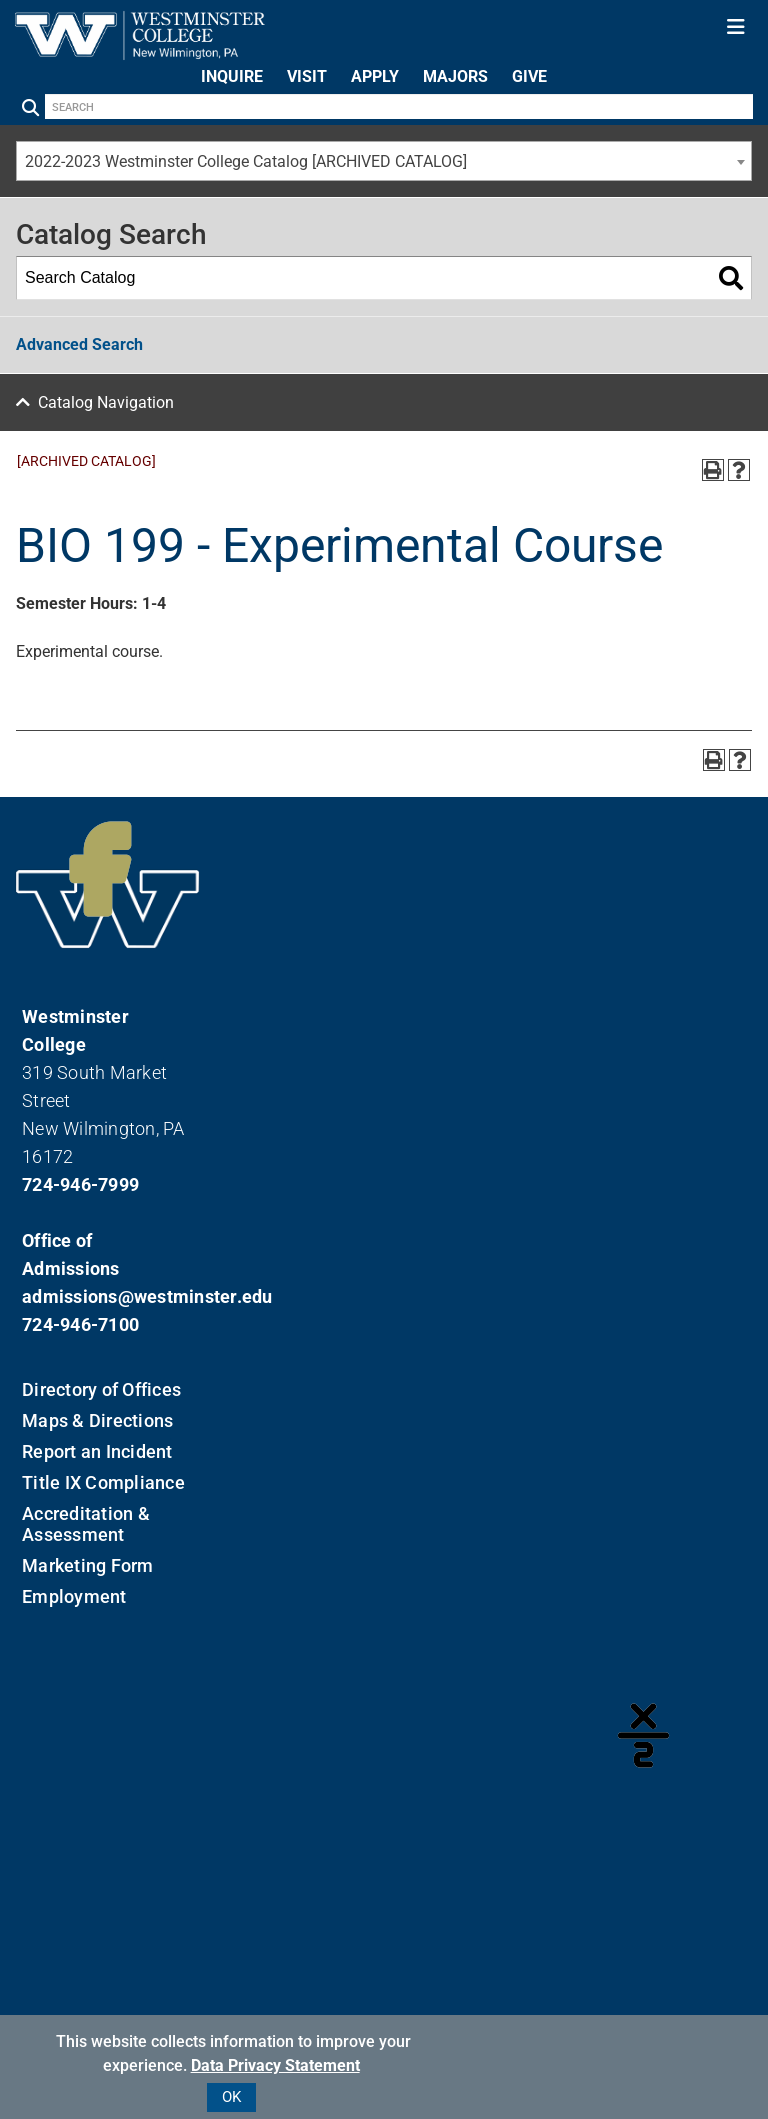  Describe the element at coordinates (98, 869) in the screenshot. I see `connect with Facebook` at that location.